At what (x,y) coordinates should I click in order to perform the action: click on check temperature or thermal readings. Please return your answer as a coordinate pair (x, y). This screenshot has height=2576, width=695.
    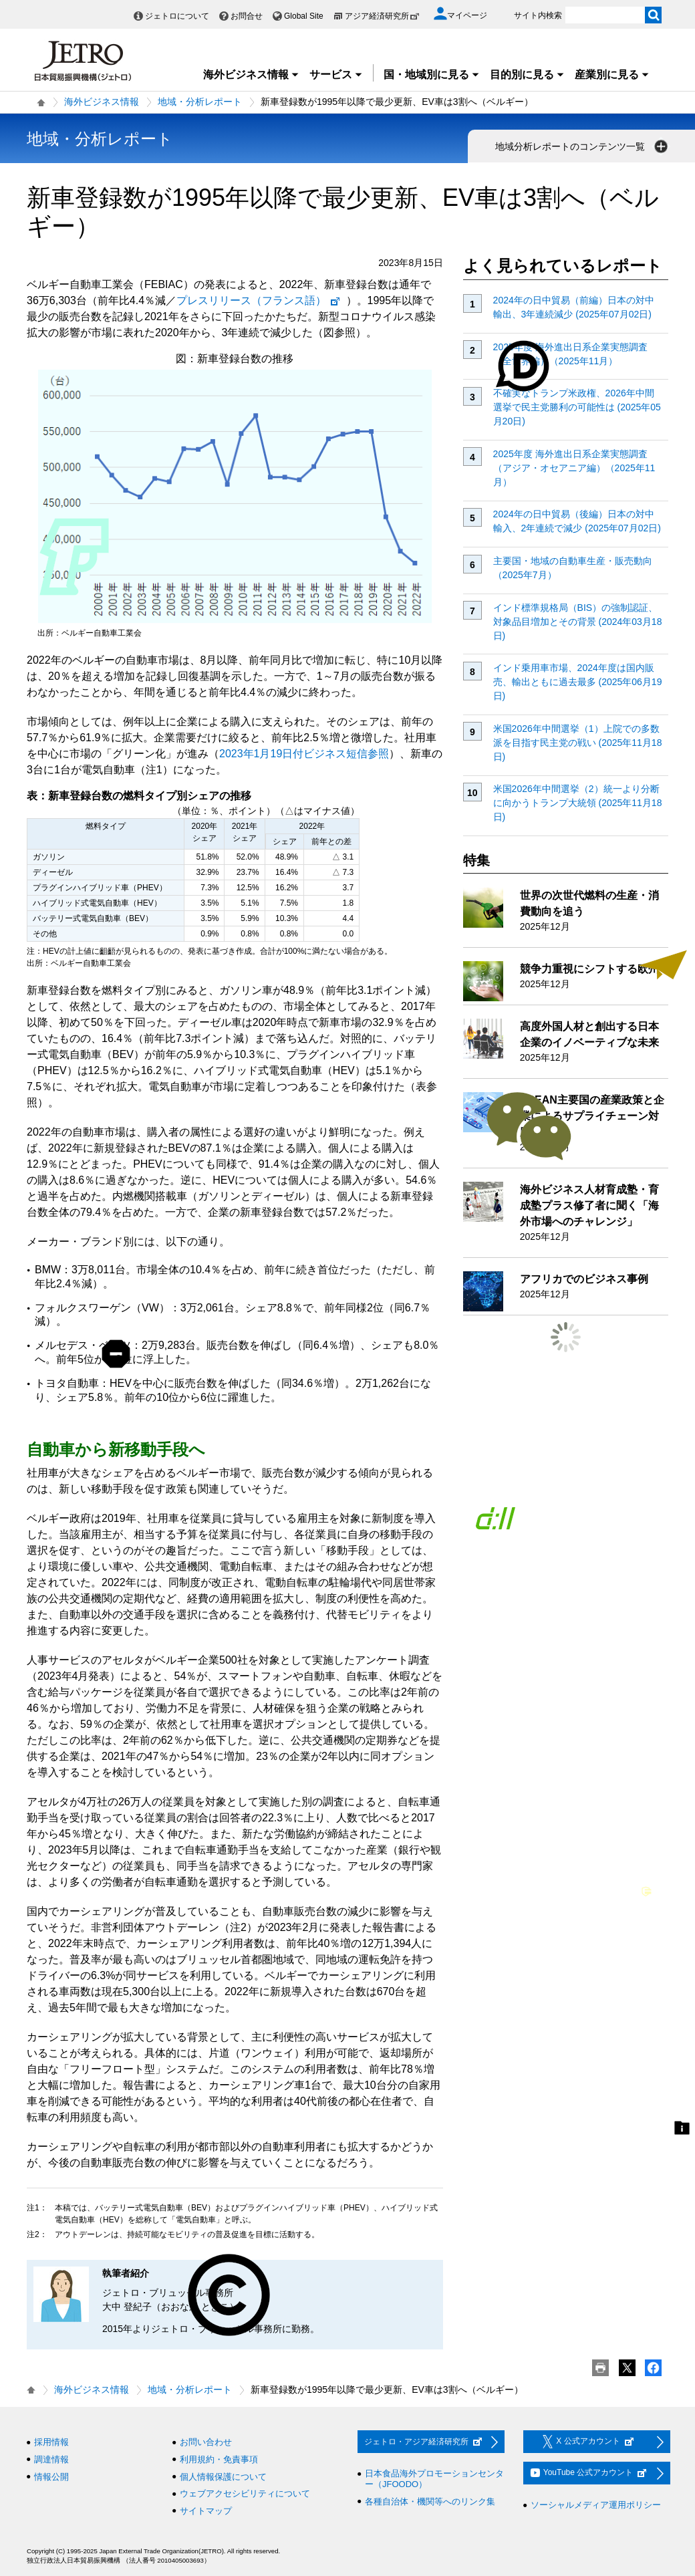
    Looking at the image, I should click on (74, 557).